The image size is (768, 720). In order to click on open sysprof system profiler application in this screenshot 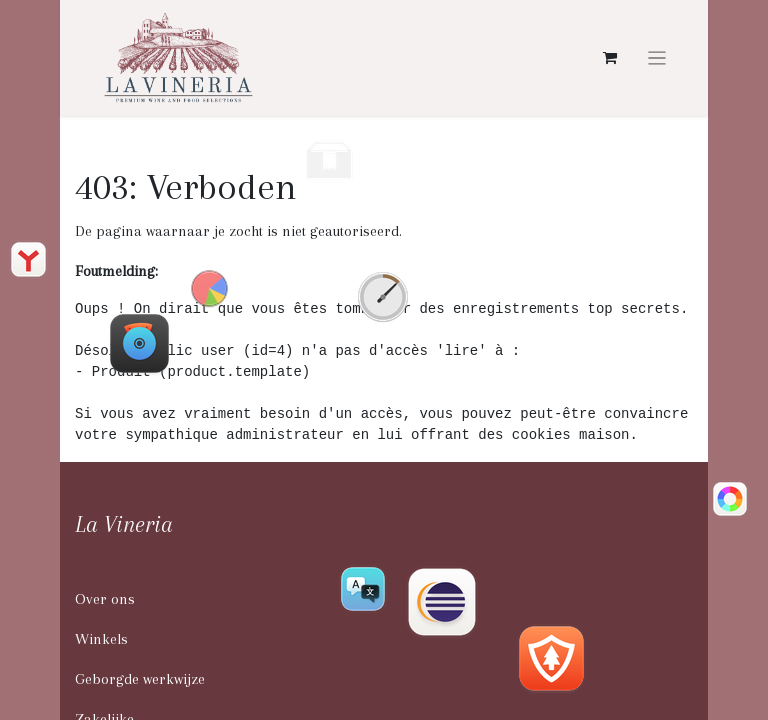, I will do `click(383, 297)`.